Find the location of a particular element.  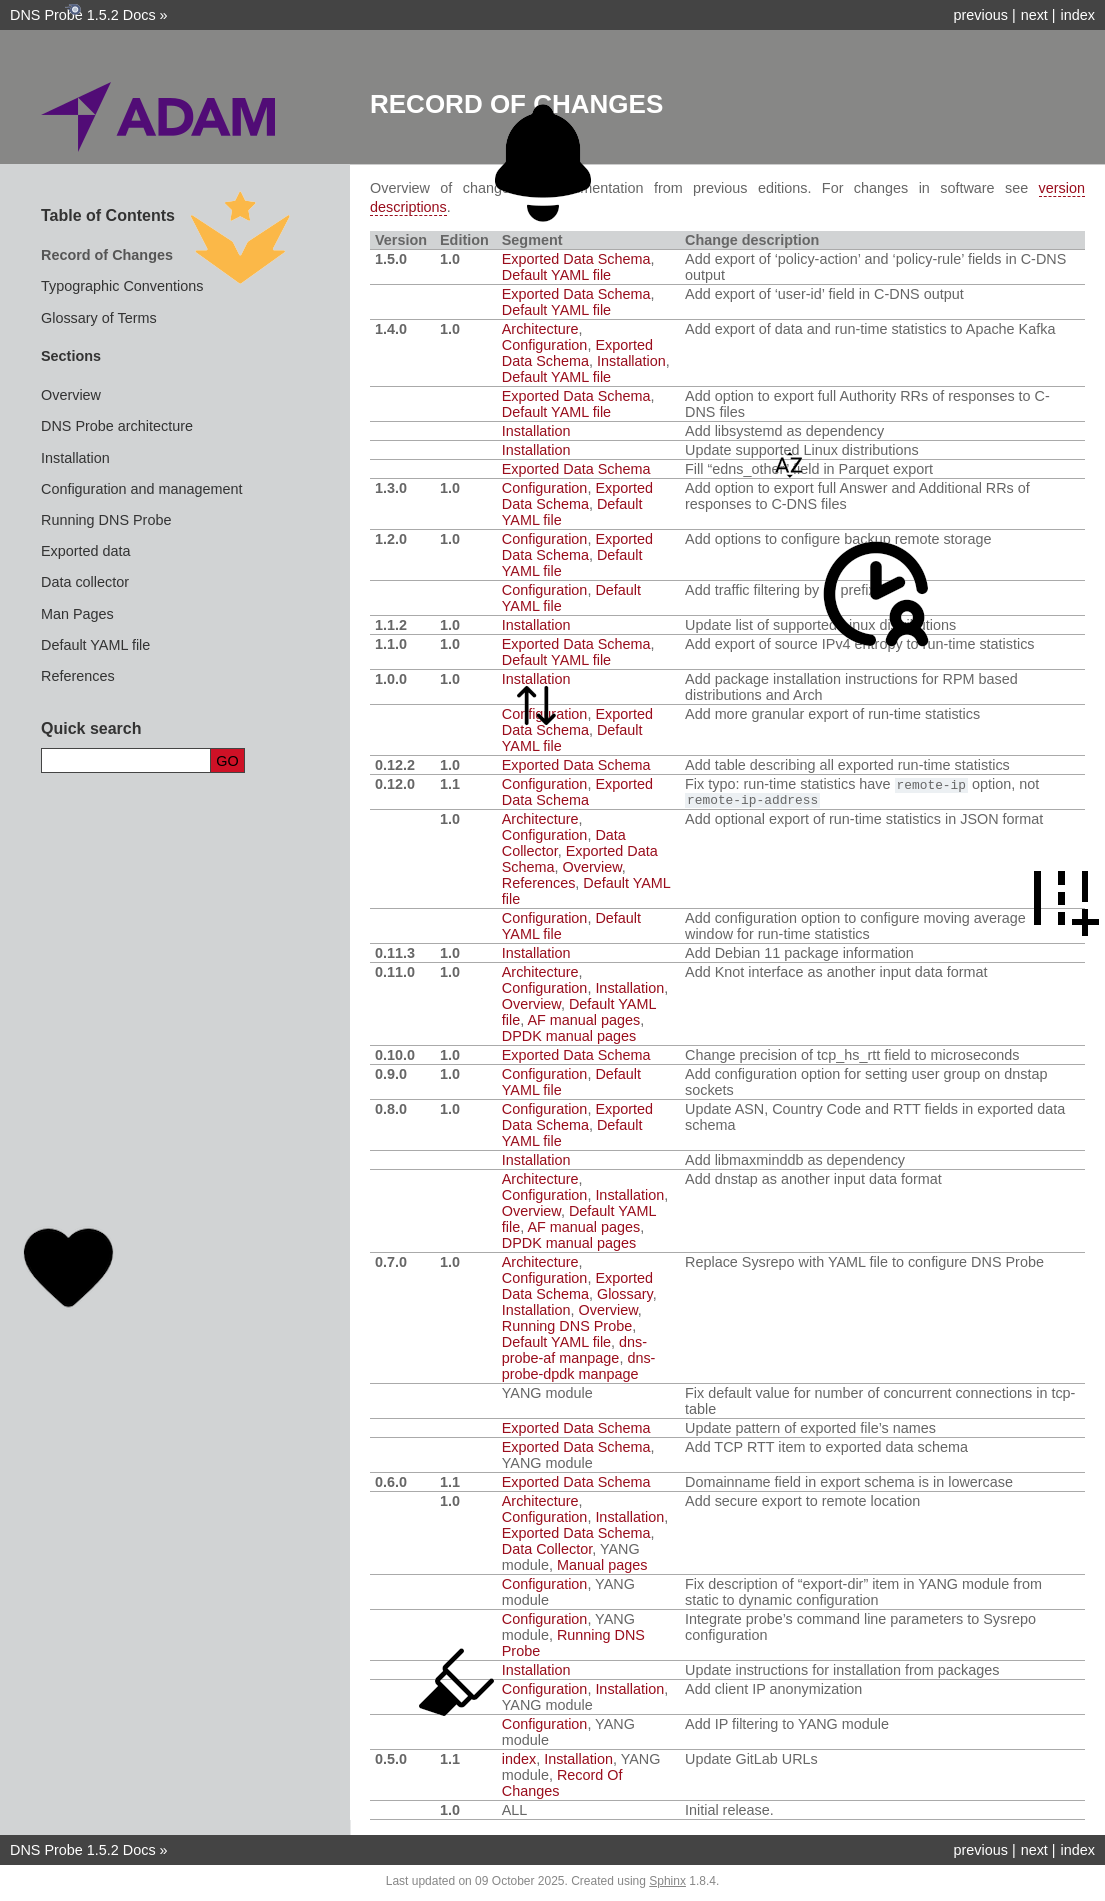

discord hypesquad events badge is located at coordinates (240, 238).